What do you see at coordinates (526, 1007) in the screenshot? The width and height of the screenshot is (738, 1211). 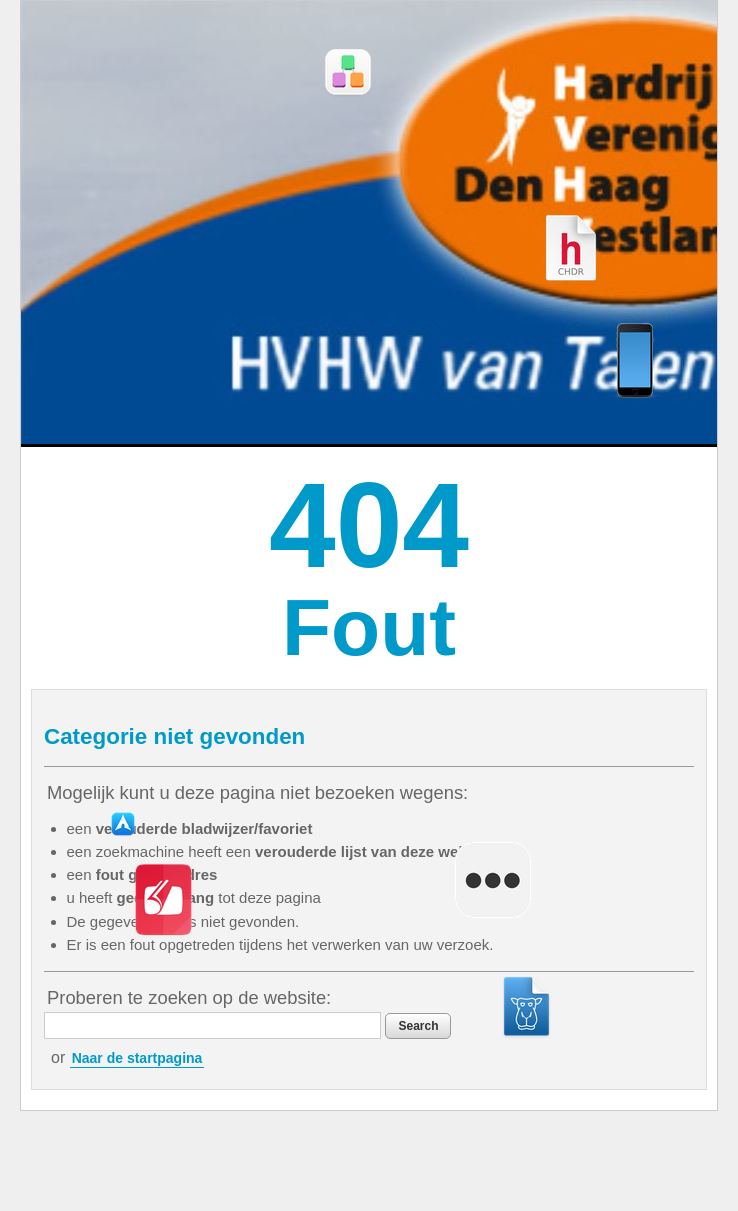 I see `a perl script or programming file` at bounding box center [526, 1007].